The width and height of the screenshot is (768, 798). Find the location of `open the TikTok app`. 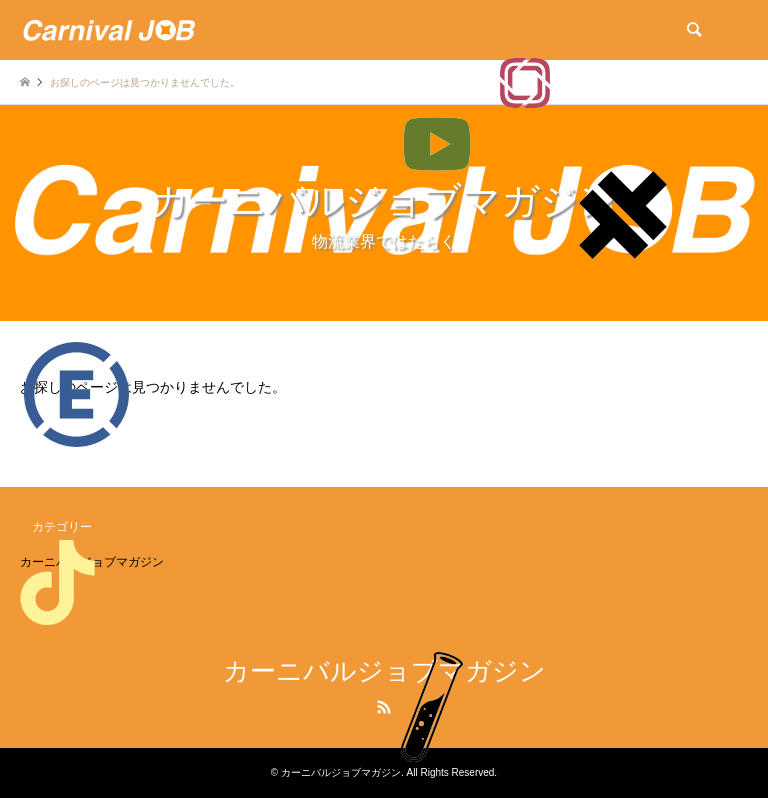

open the TikTok app is located at coordinates (57, 582).